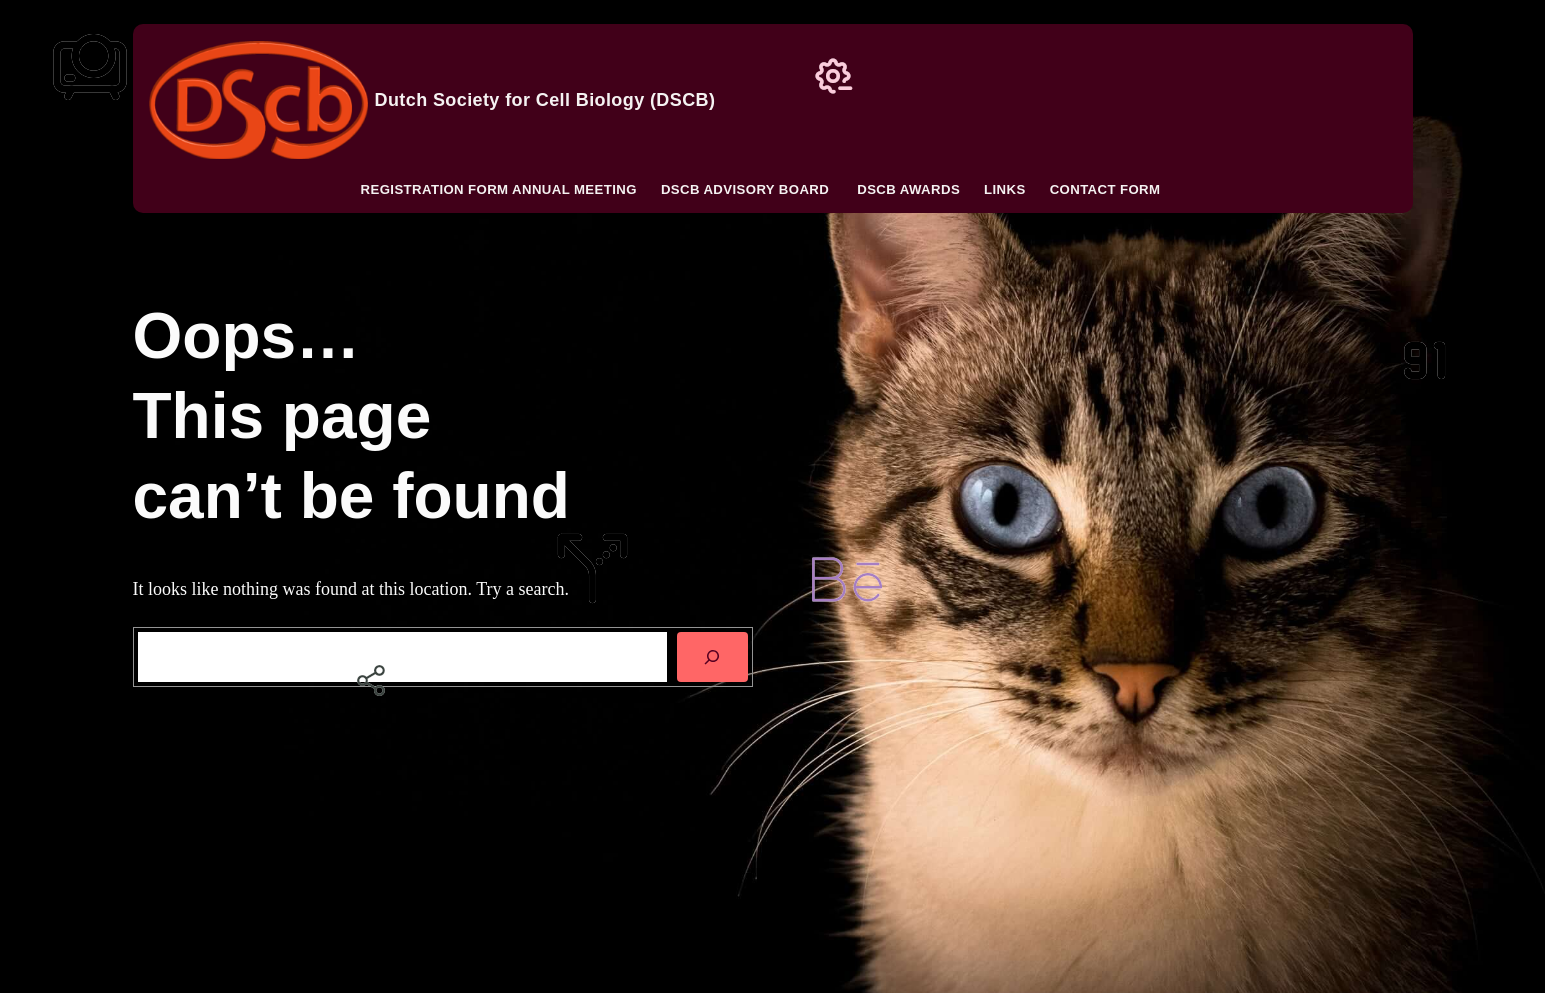 This screenshot has width=1545, height=993. I want to click on remove a setting or preference, so click(833, 76).